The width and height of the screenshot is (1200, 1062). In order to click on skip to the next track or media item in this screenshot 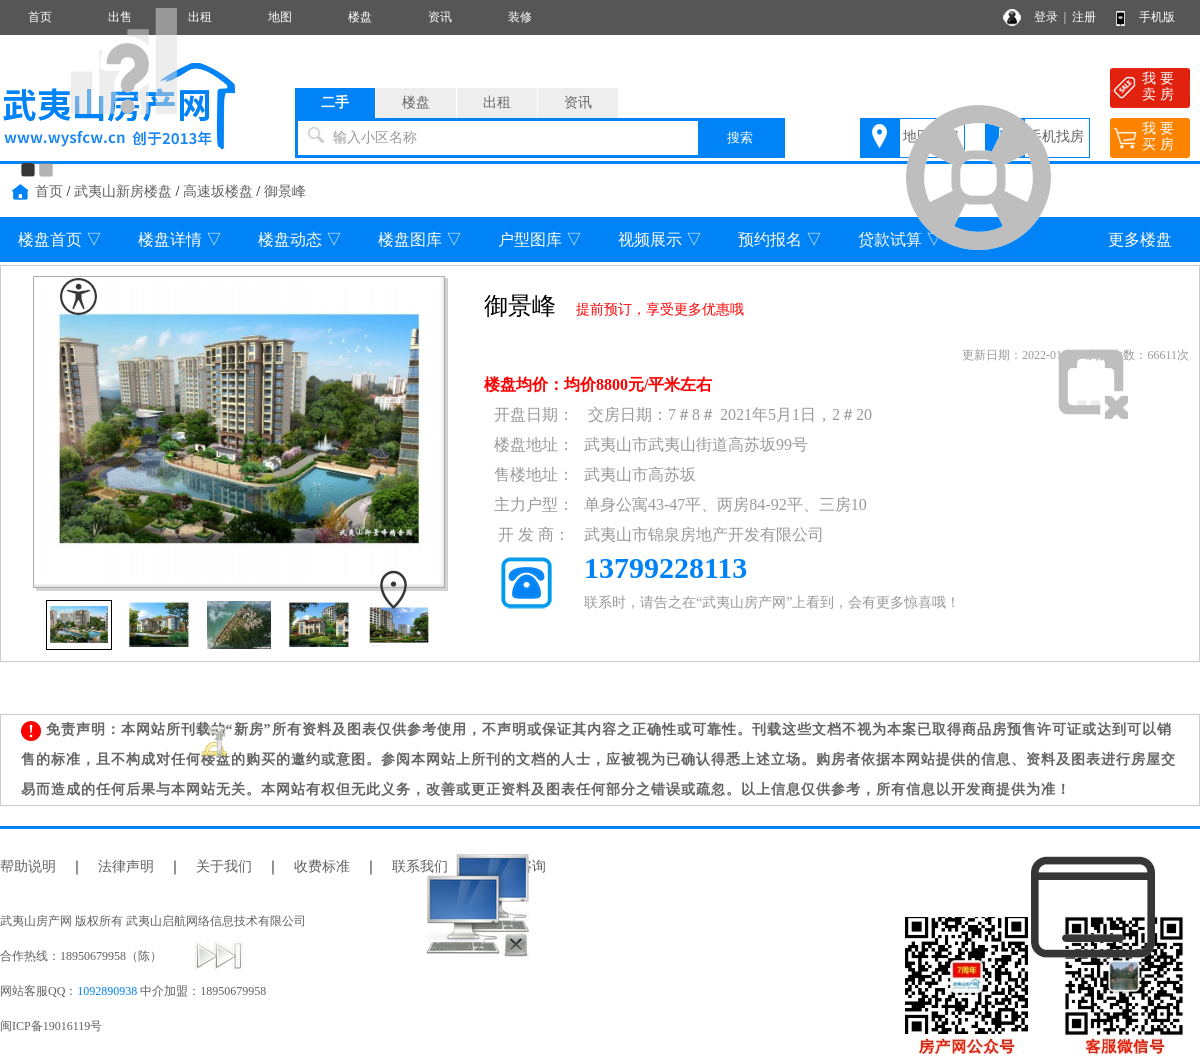, I will do `click(219, 956)`.